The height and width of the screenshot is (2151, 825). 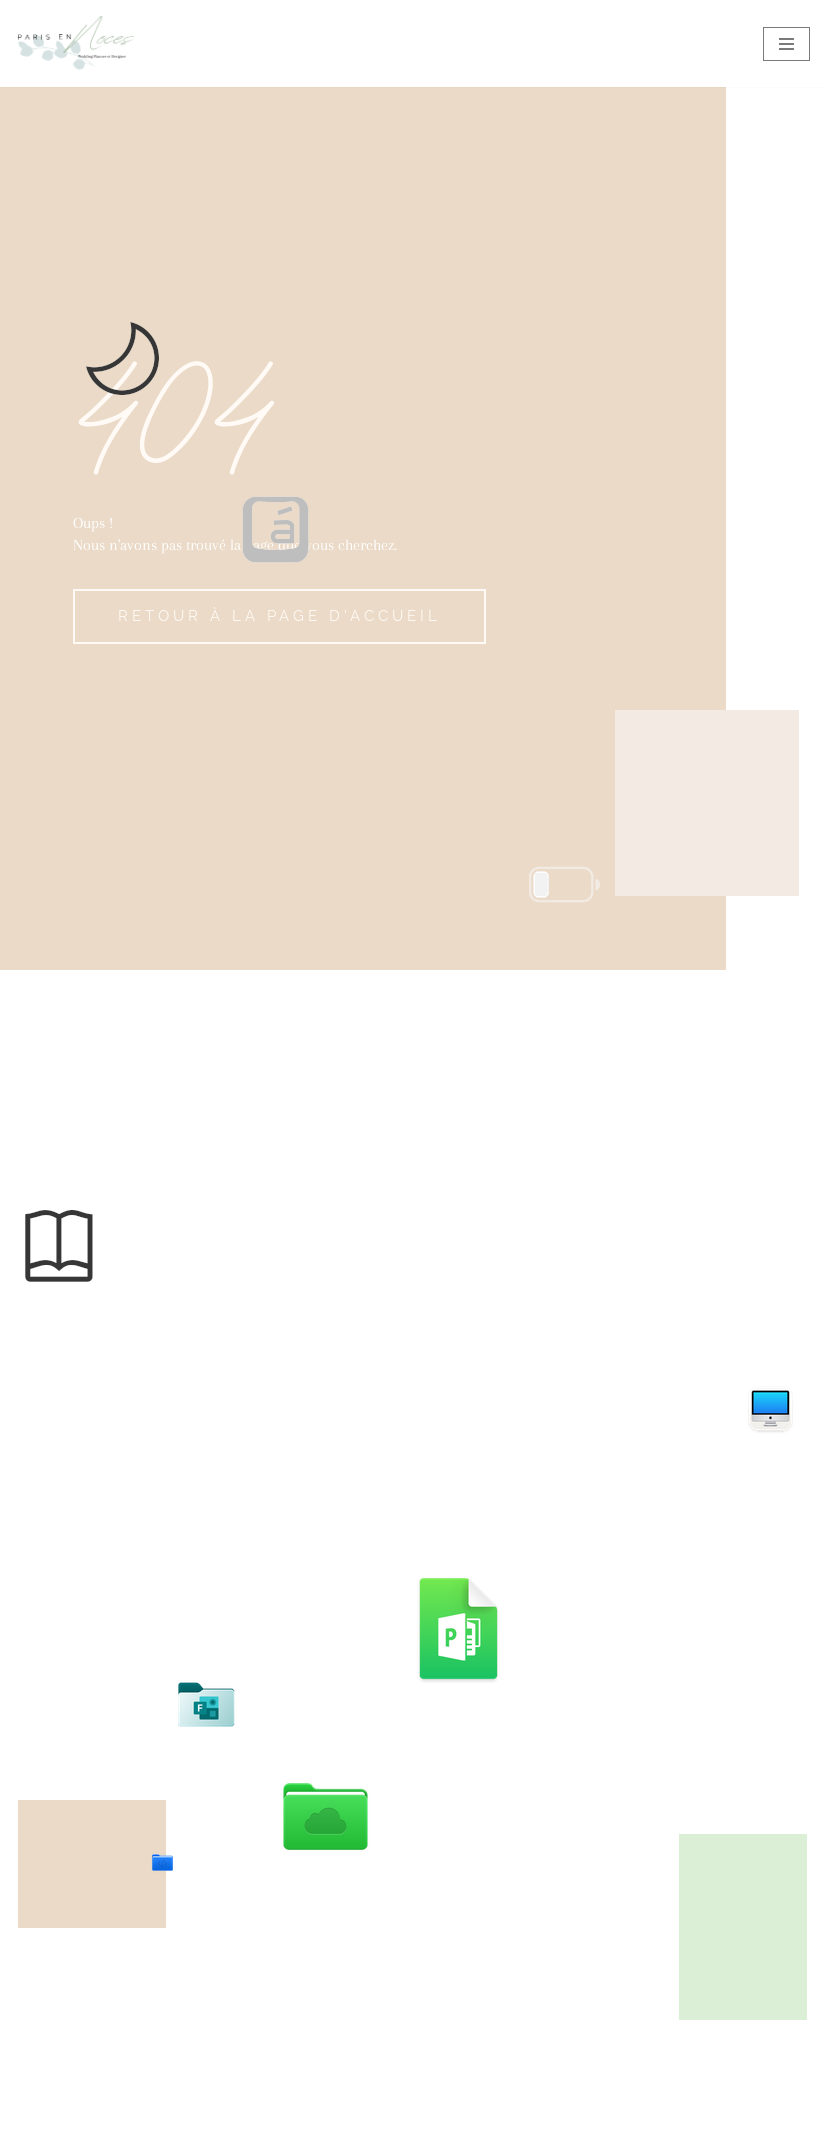 I want to click on indicates half-width input mode is active in fcitx, so click(x=122, y=358).